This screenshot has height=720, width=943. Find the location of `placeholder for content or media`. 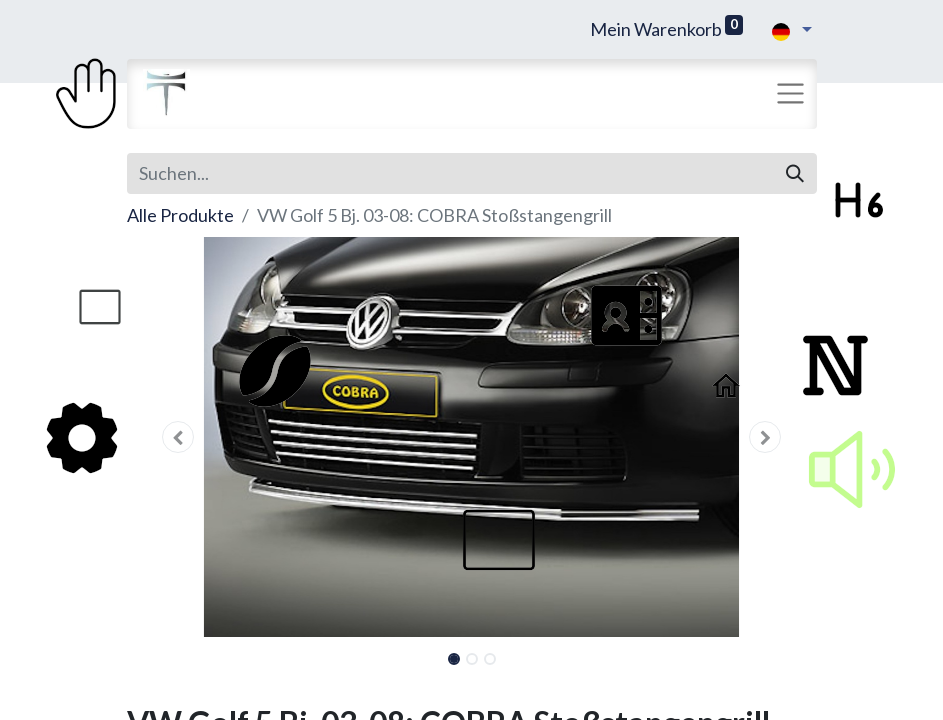

placeholder for content or media is located at coordinates (499, 540).